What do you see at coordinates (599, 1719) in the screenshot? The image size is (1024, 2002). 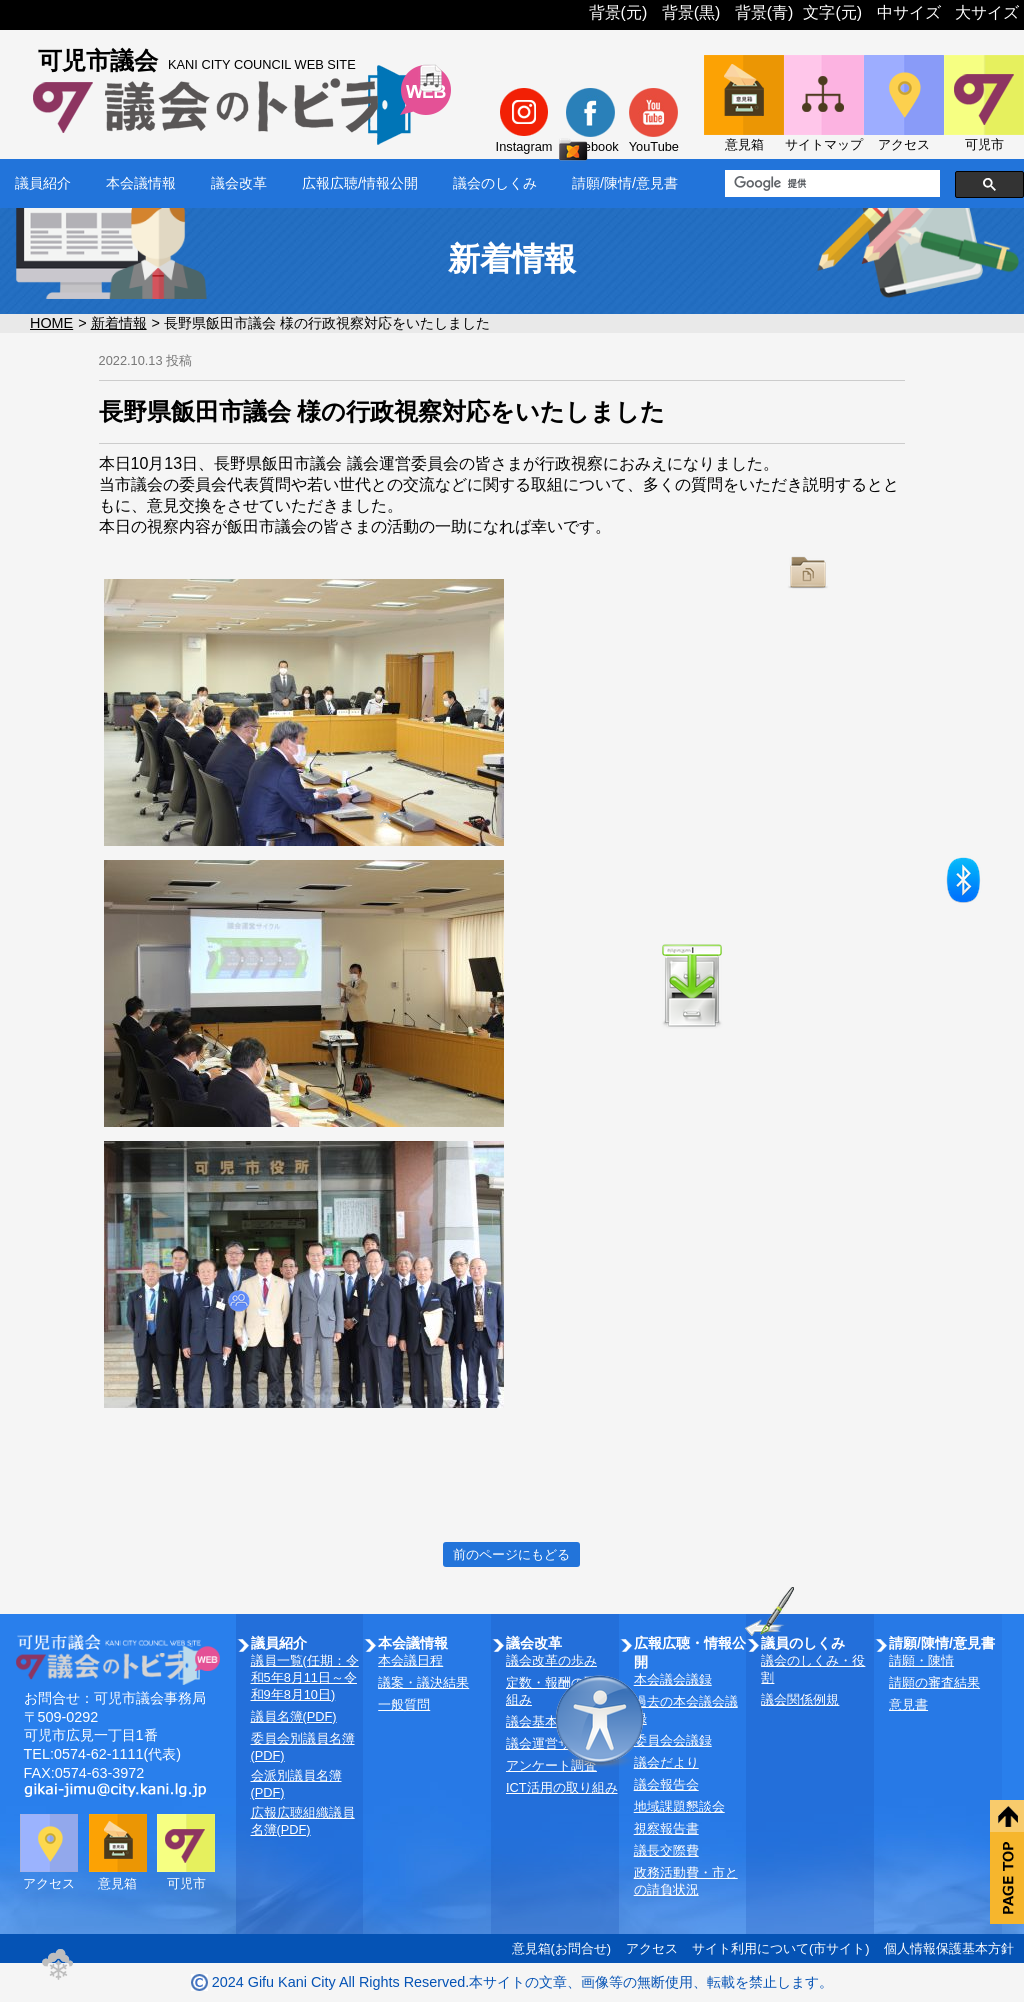 I see `open accessibility settings` at bounding box center [599, 1719].